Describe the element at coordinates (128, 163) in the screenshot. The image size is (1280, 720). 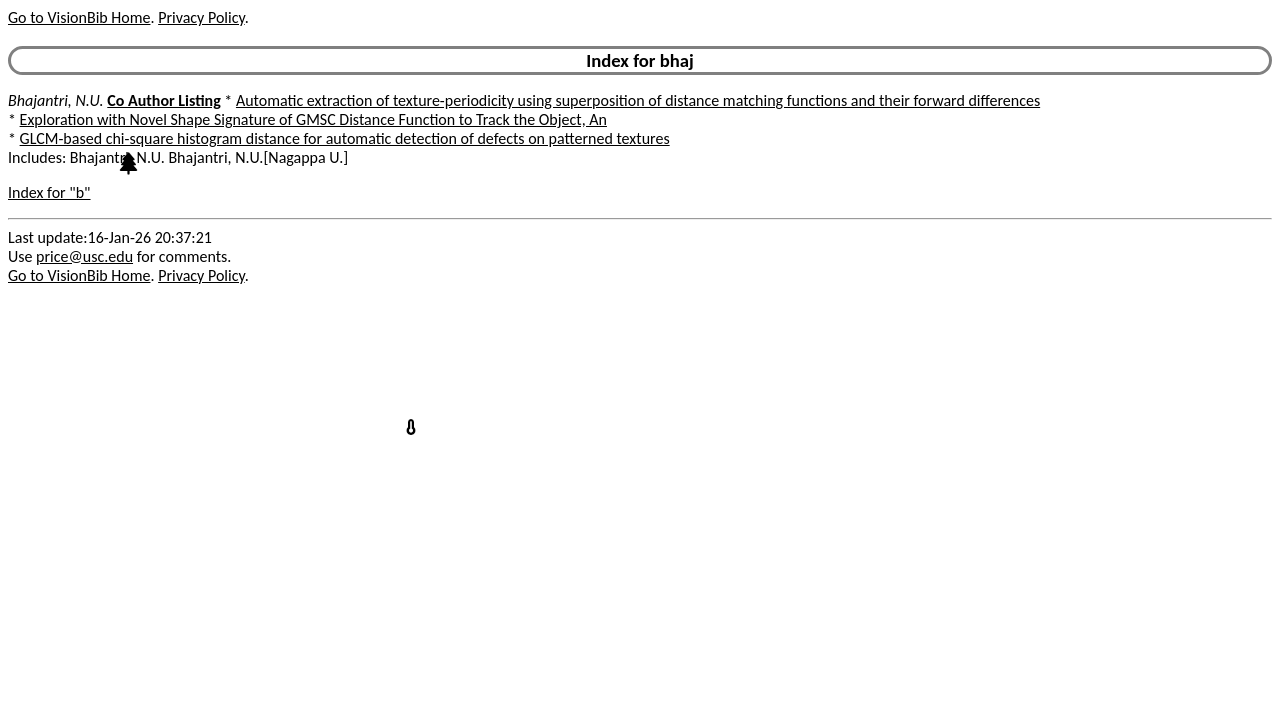
I see `access nature or outdoor categories` at that location.